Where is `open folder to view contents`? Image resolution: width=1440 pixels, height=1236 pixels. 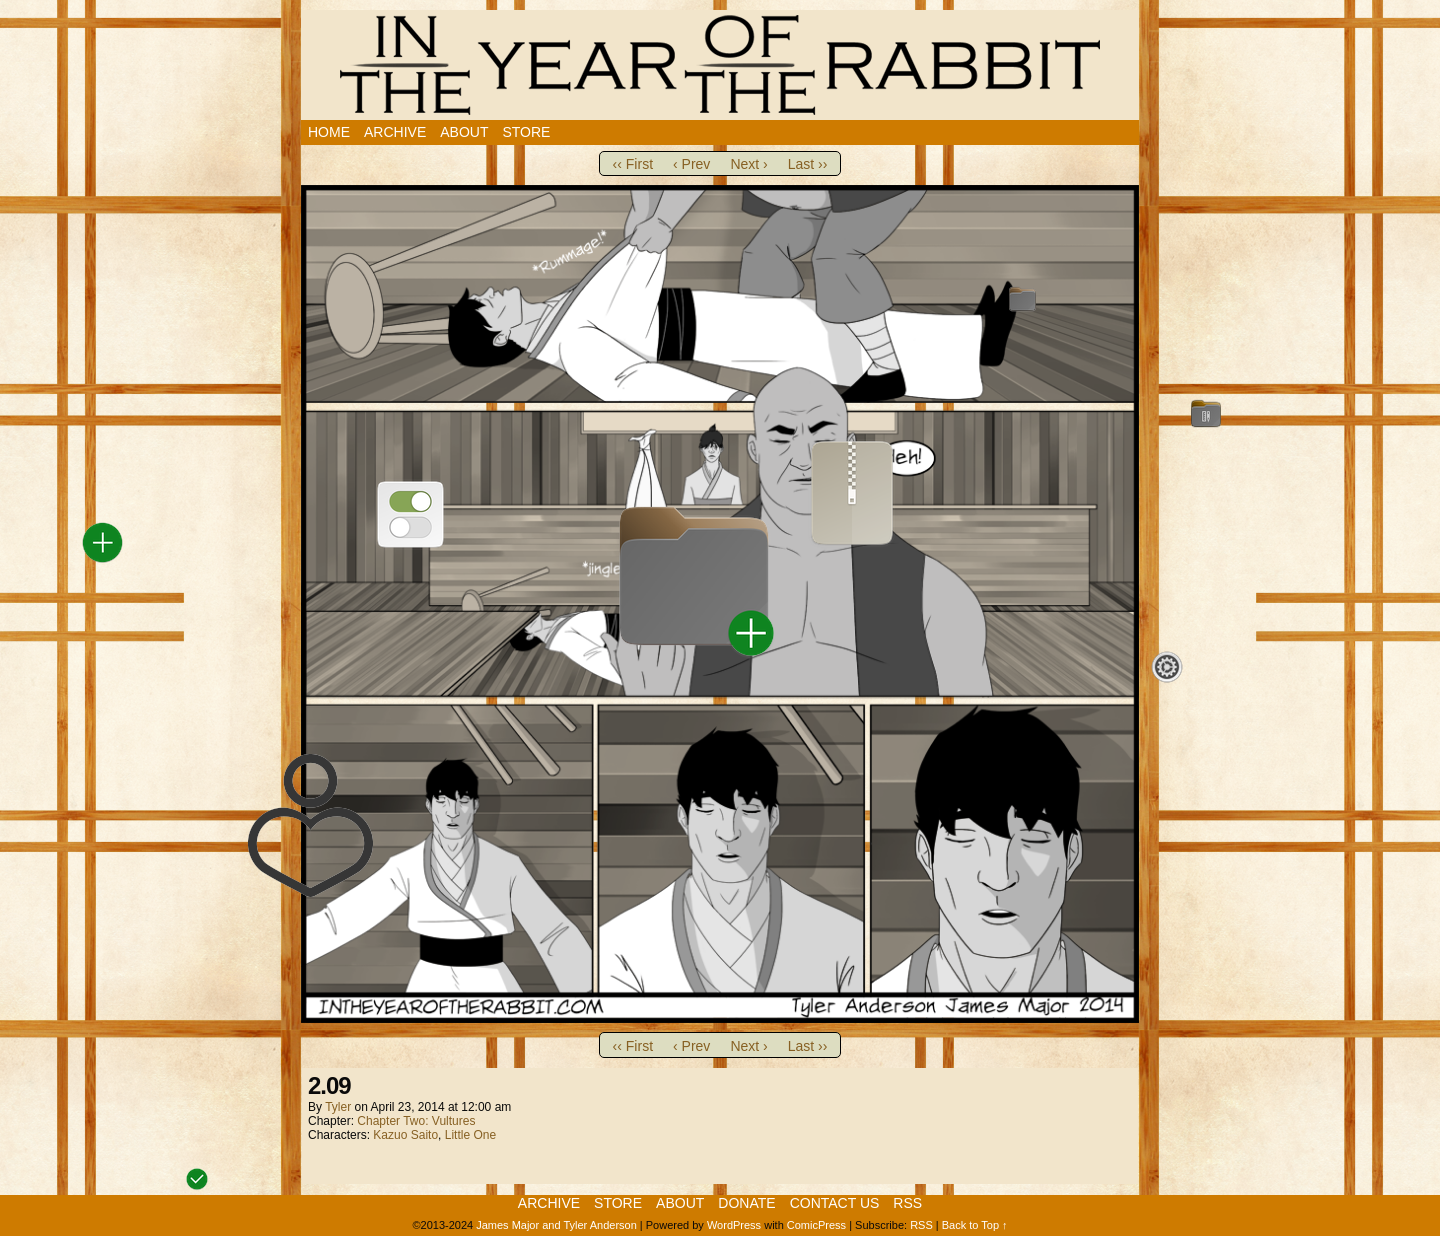 open folder to view contents is located at coordinates (1022, 298).